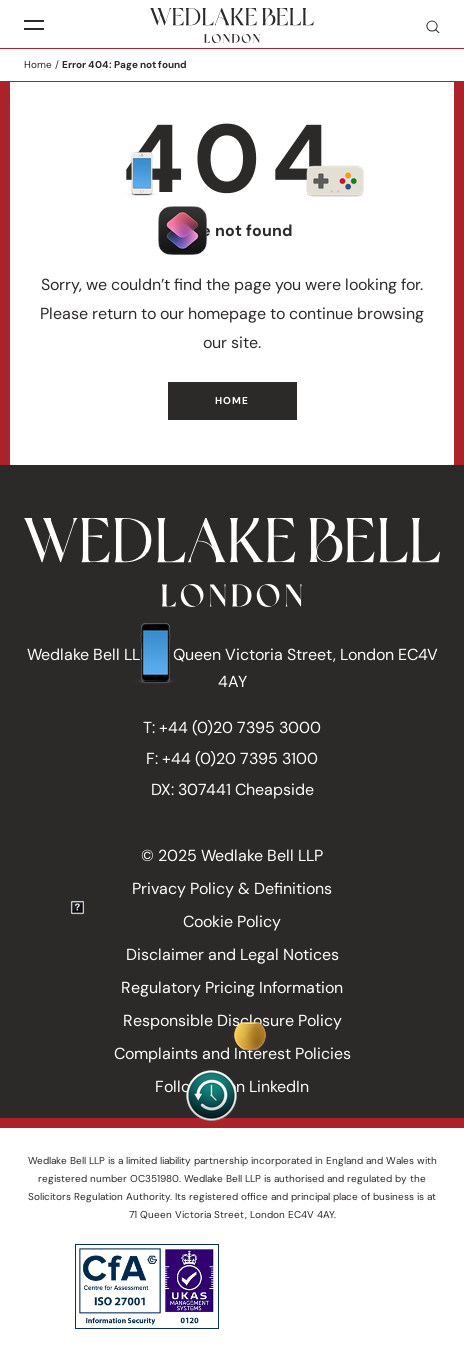 The height and width of the screenshot is (1353, 464). I want to click on access HomePod mini settings, so click(250, 1039).